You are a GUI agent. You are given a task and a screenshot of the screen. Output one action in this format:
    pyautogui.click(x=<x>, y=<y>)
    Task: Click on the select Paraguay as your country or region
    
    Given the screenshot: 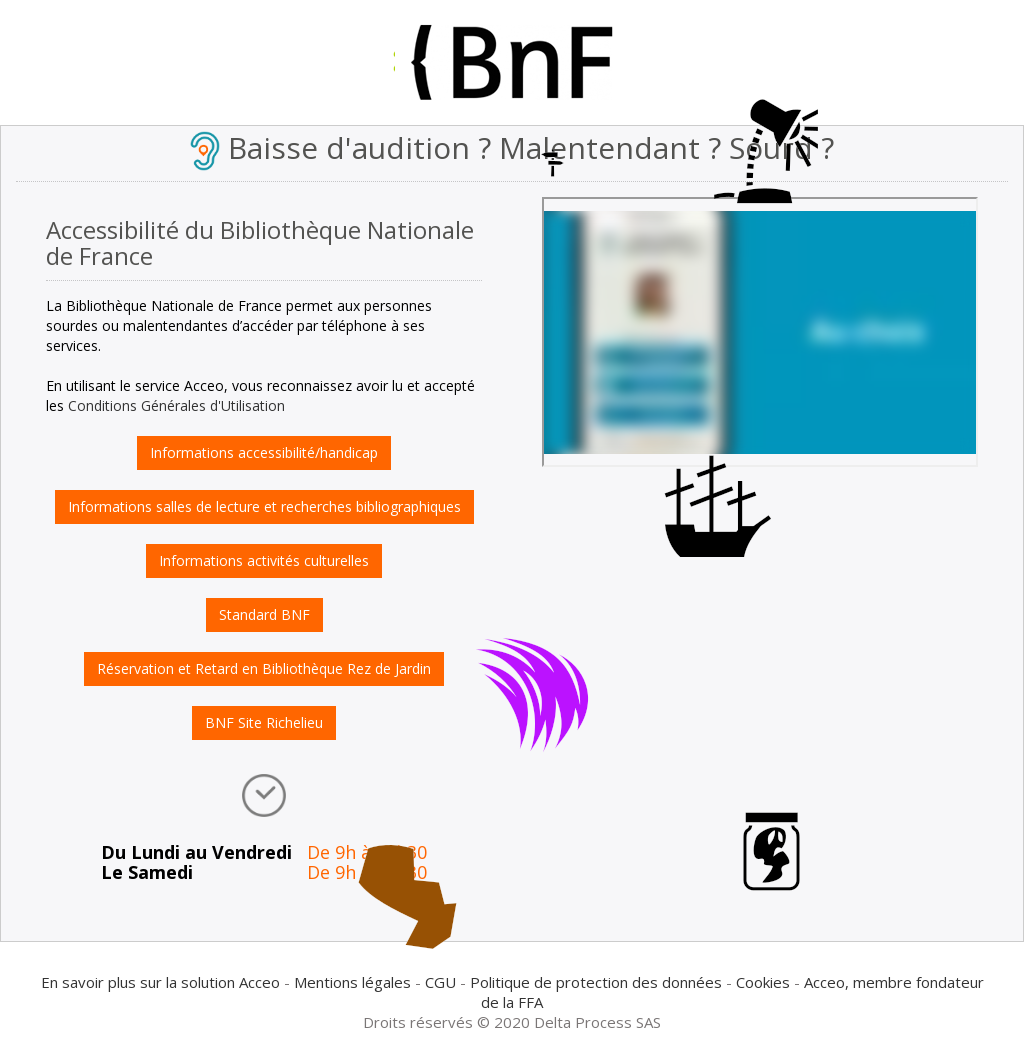 What is the action you would take?
    pyautogui.click(x=407, y=896)
    